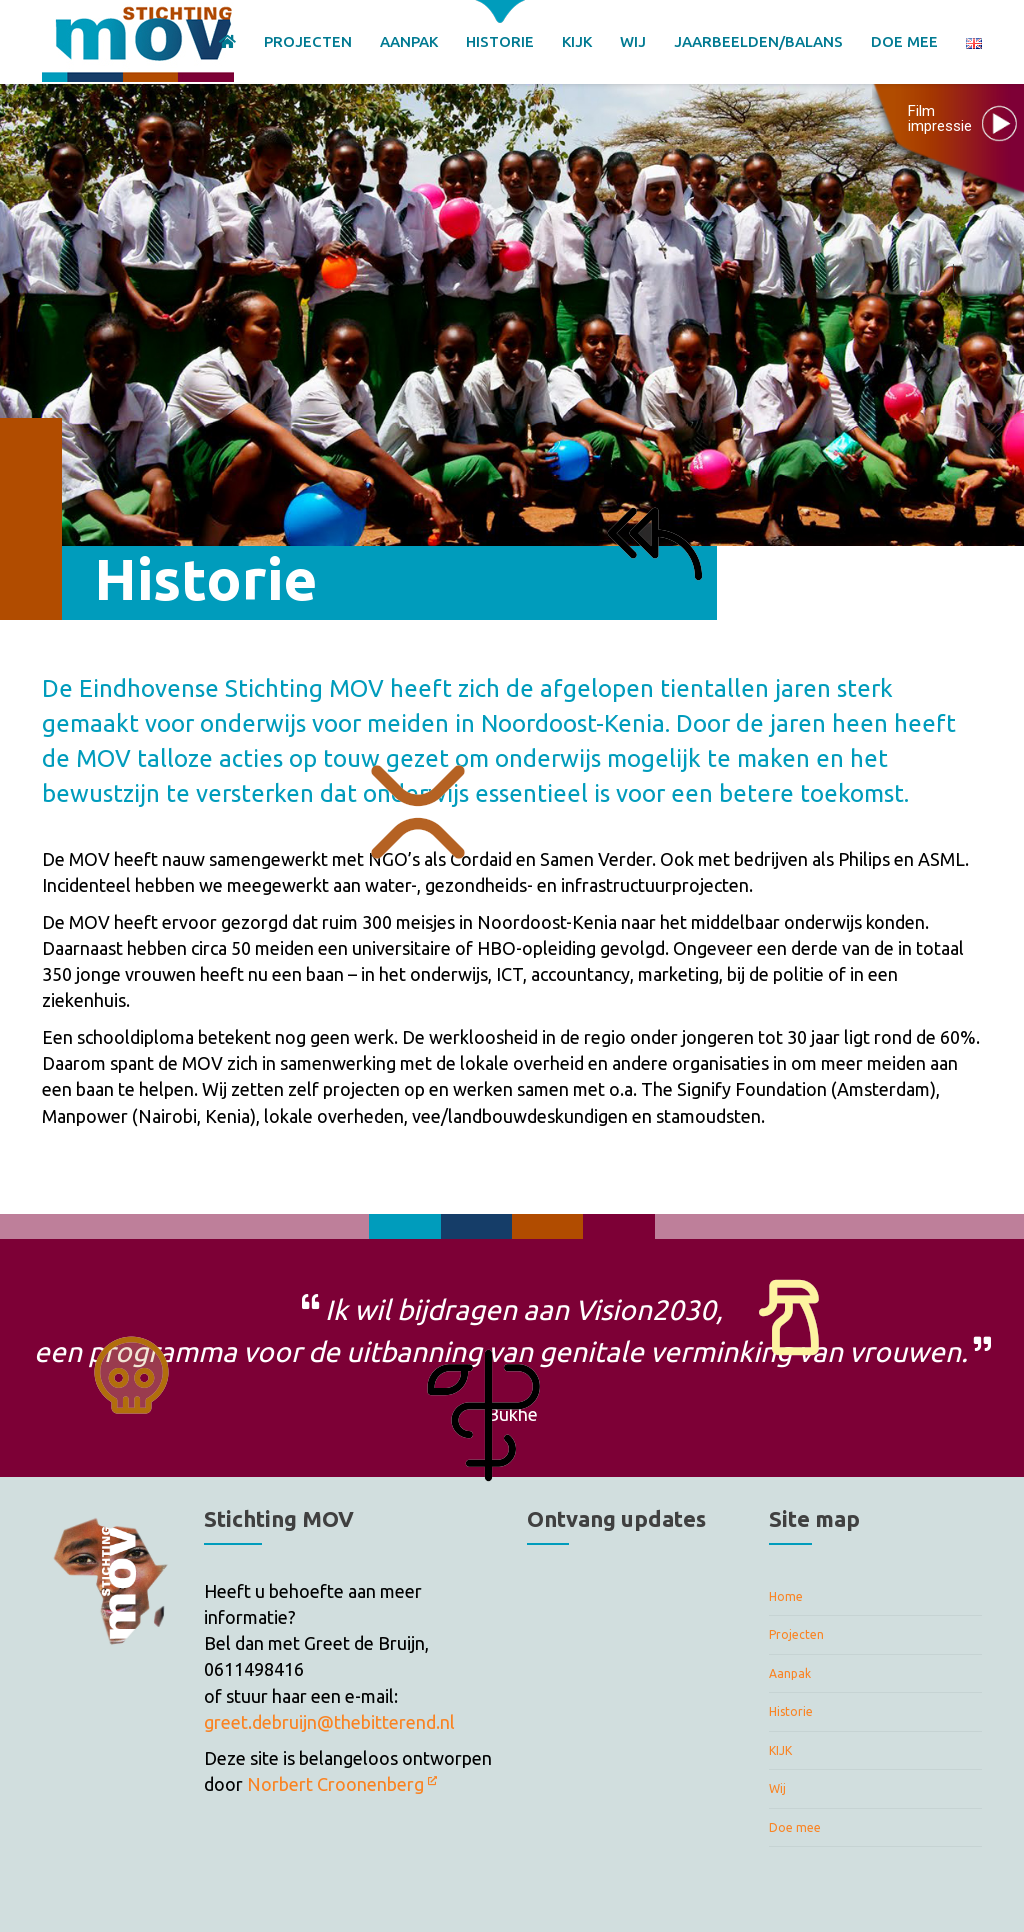 The width and height of the screenshot is (1024, 1932). Describe the element at coordinates (131, 1376) in the screenshot. I see `indicates danger or fatal error` at that location.